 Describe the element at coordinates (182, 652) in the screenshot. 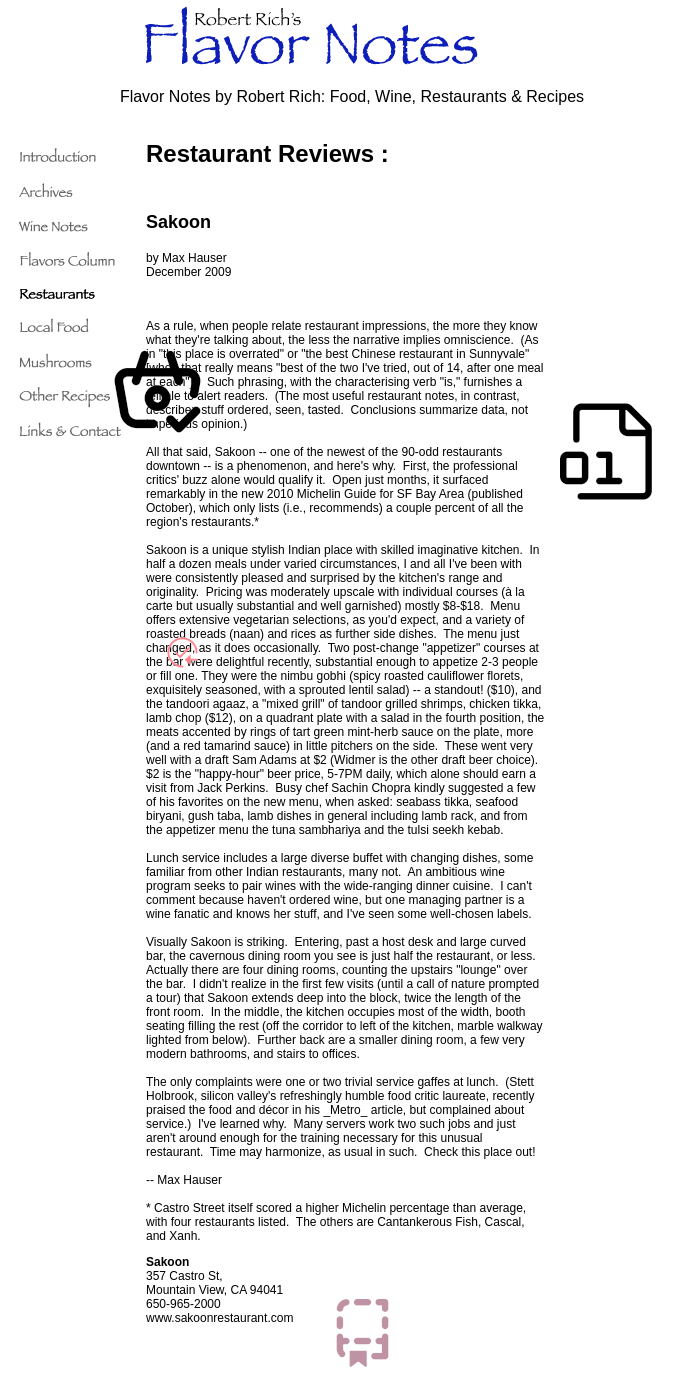

I see `indicates a tracked issue has been closed and completed` at that location.